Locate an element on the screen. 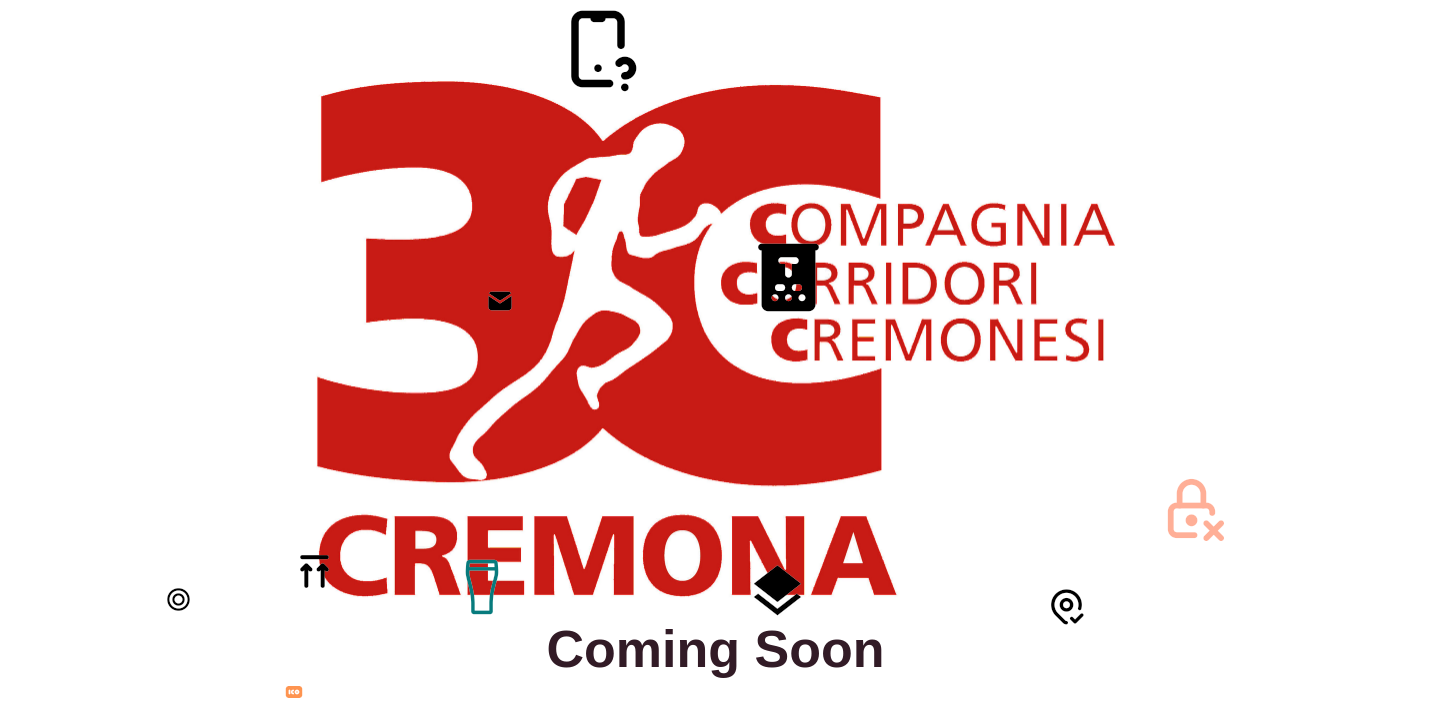 This screenshot has width=1431, height=720. toggle map layers or overlays is located at coordinates (777, 591).